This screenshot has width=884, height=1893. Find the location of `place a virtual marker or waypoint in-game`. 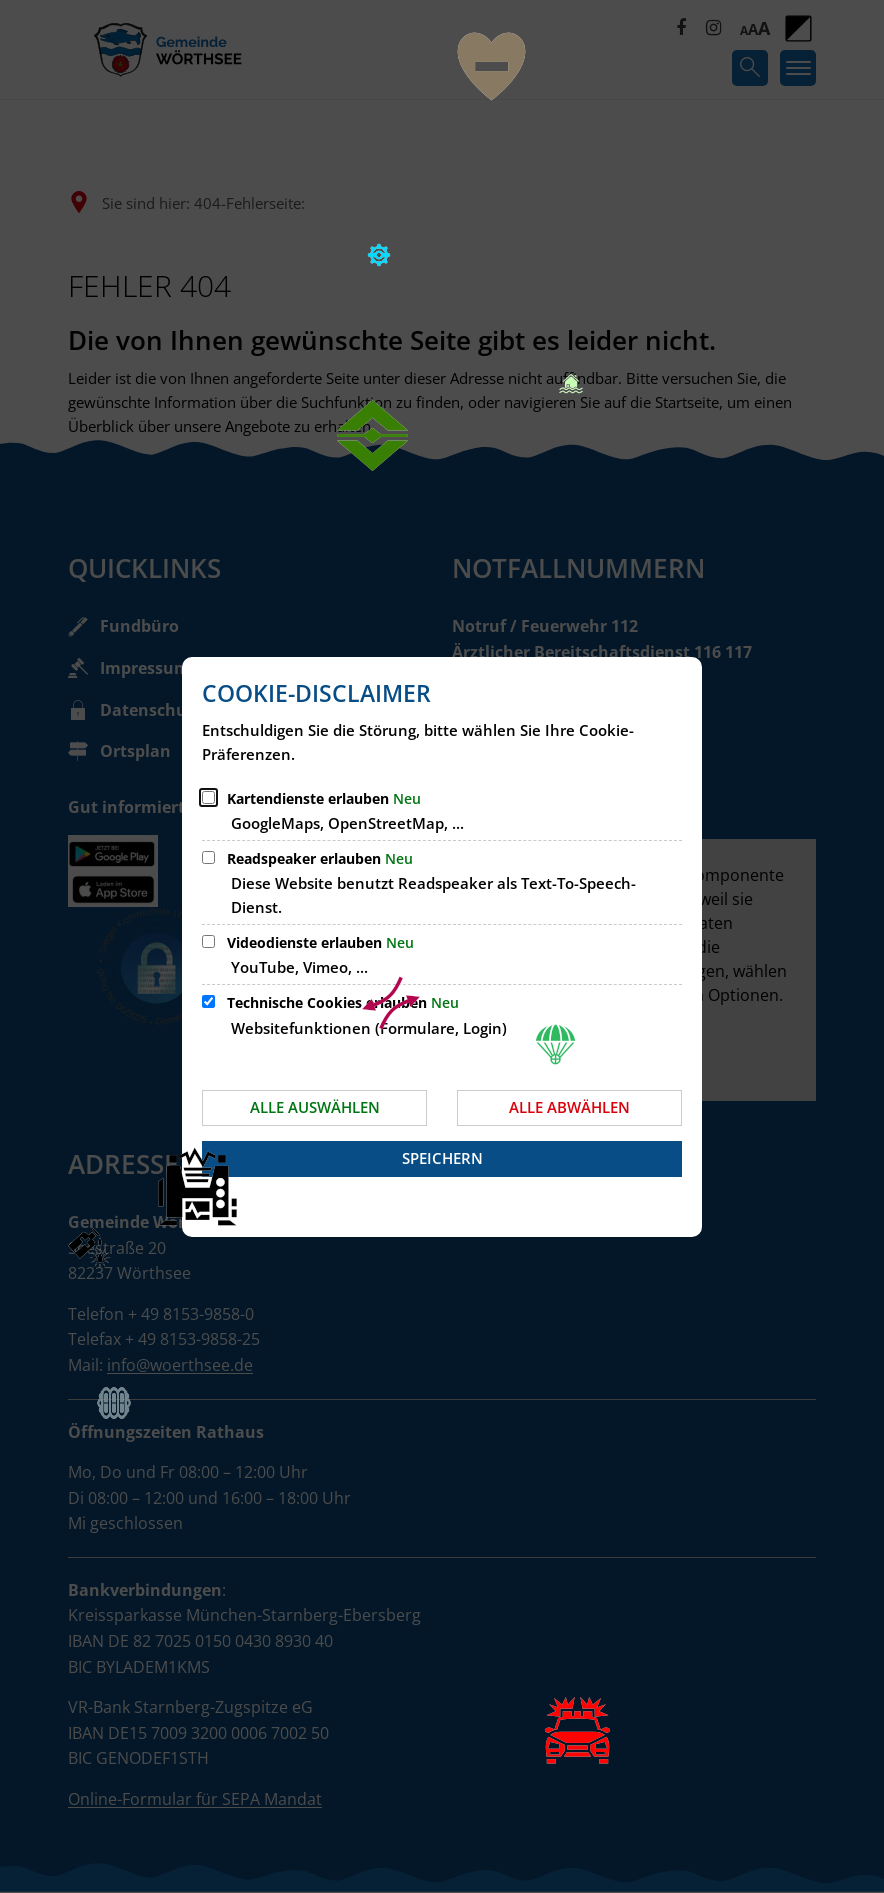

place a virtual marker or waypoint in-game is located at coordinates (372, 435).